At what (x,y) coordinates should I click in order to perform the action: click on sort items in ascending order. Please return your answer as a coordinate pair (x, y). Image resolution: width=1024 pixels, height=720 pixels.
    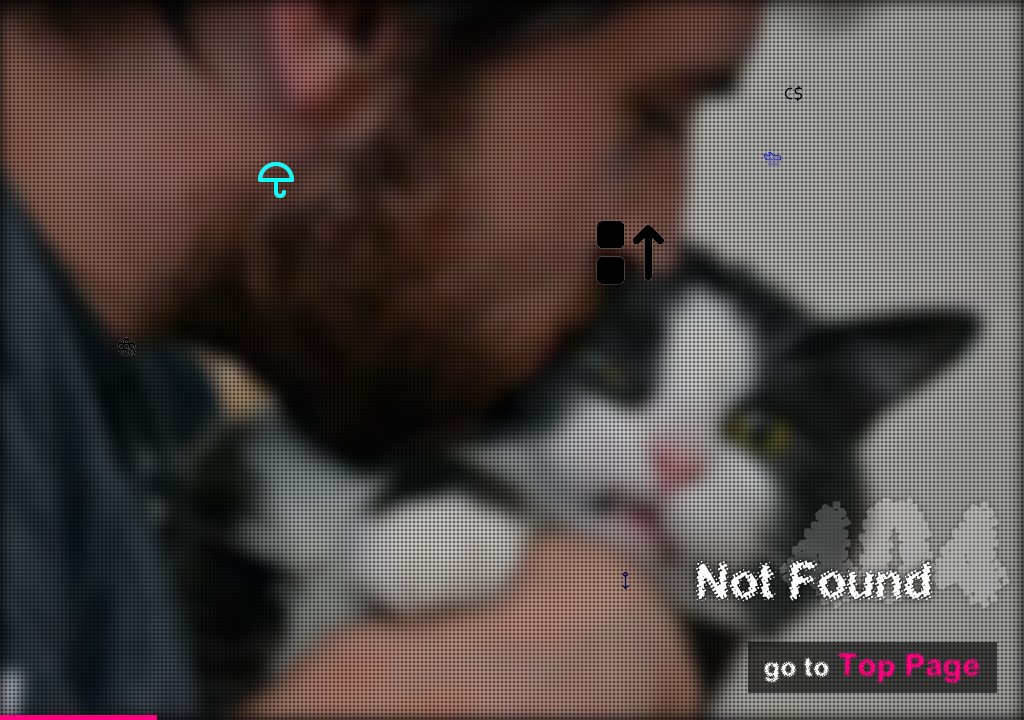
    Looking at the image, I should click on (628, 252).